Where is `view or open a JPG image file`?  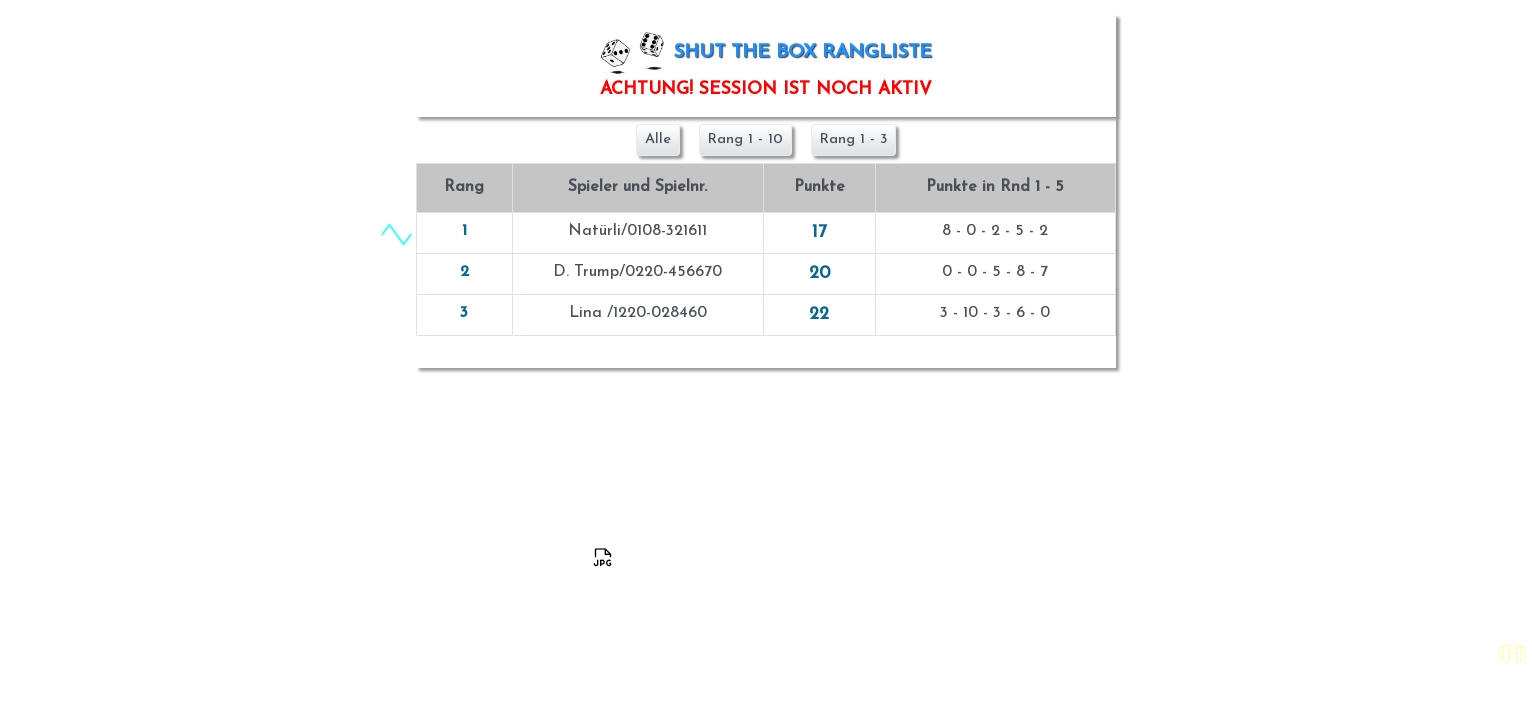
view or open a JPG image file is located at coordinates (603, 558).